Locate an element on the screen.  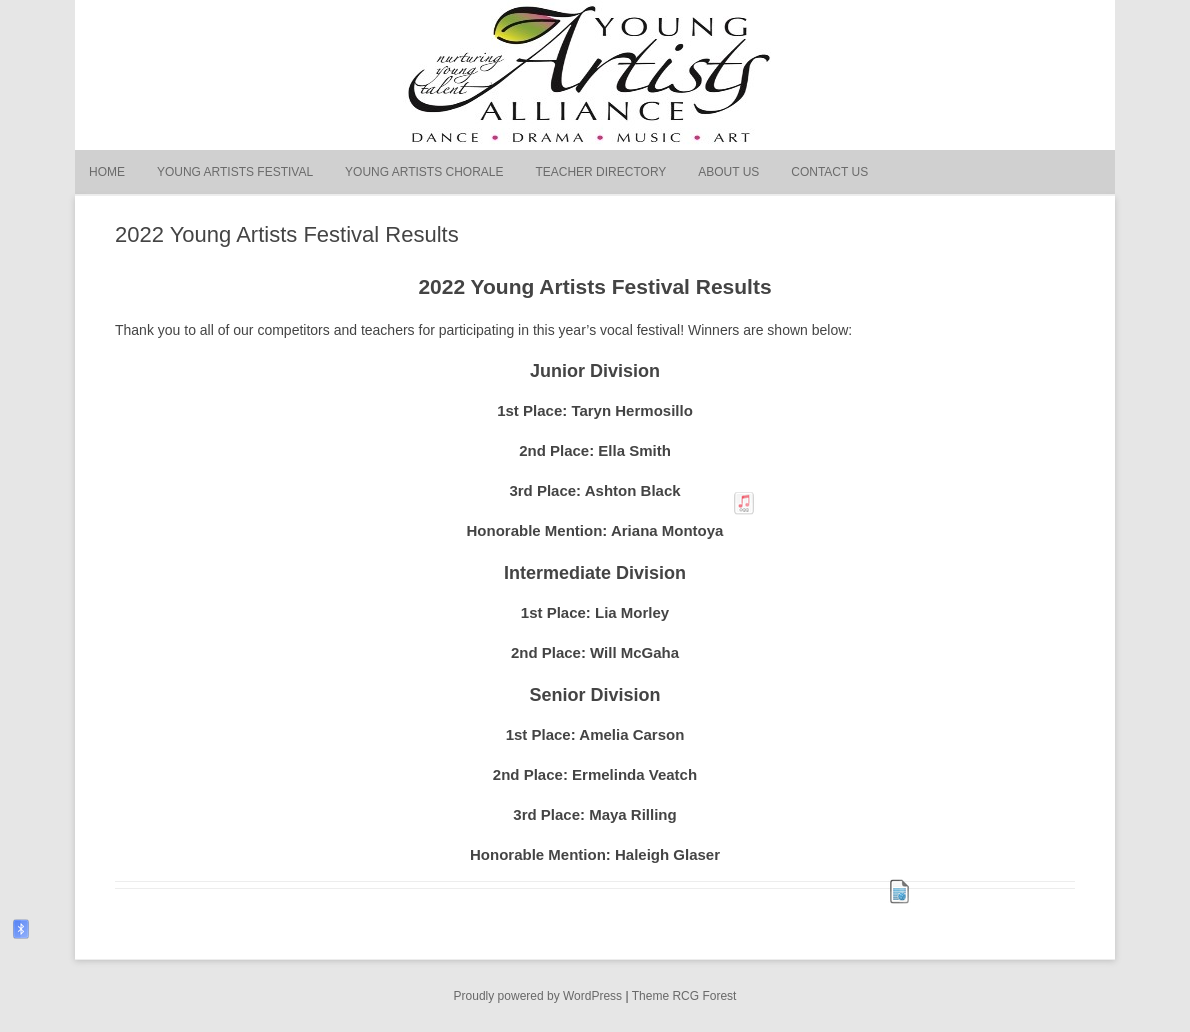
open bluetooth settings app is located at coordinates (21, 929).